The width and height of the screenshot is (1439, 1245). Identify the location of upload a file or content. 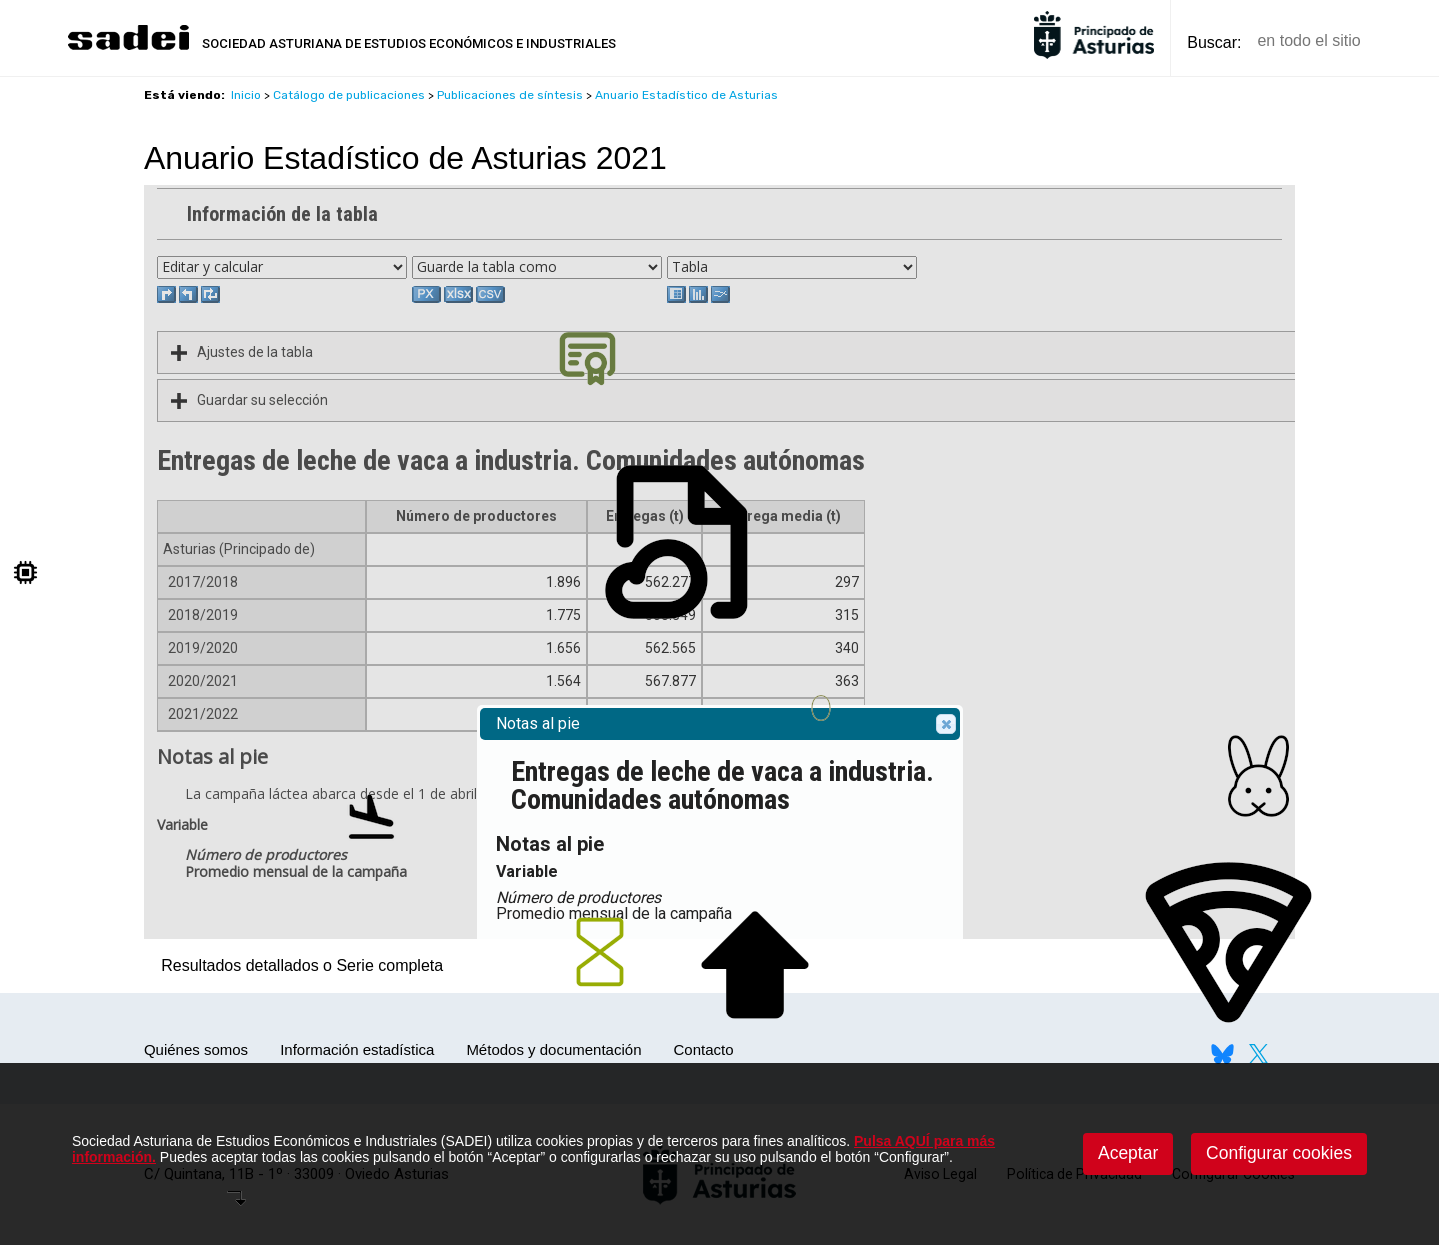
(755, 969).